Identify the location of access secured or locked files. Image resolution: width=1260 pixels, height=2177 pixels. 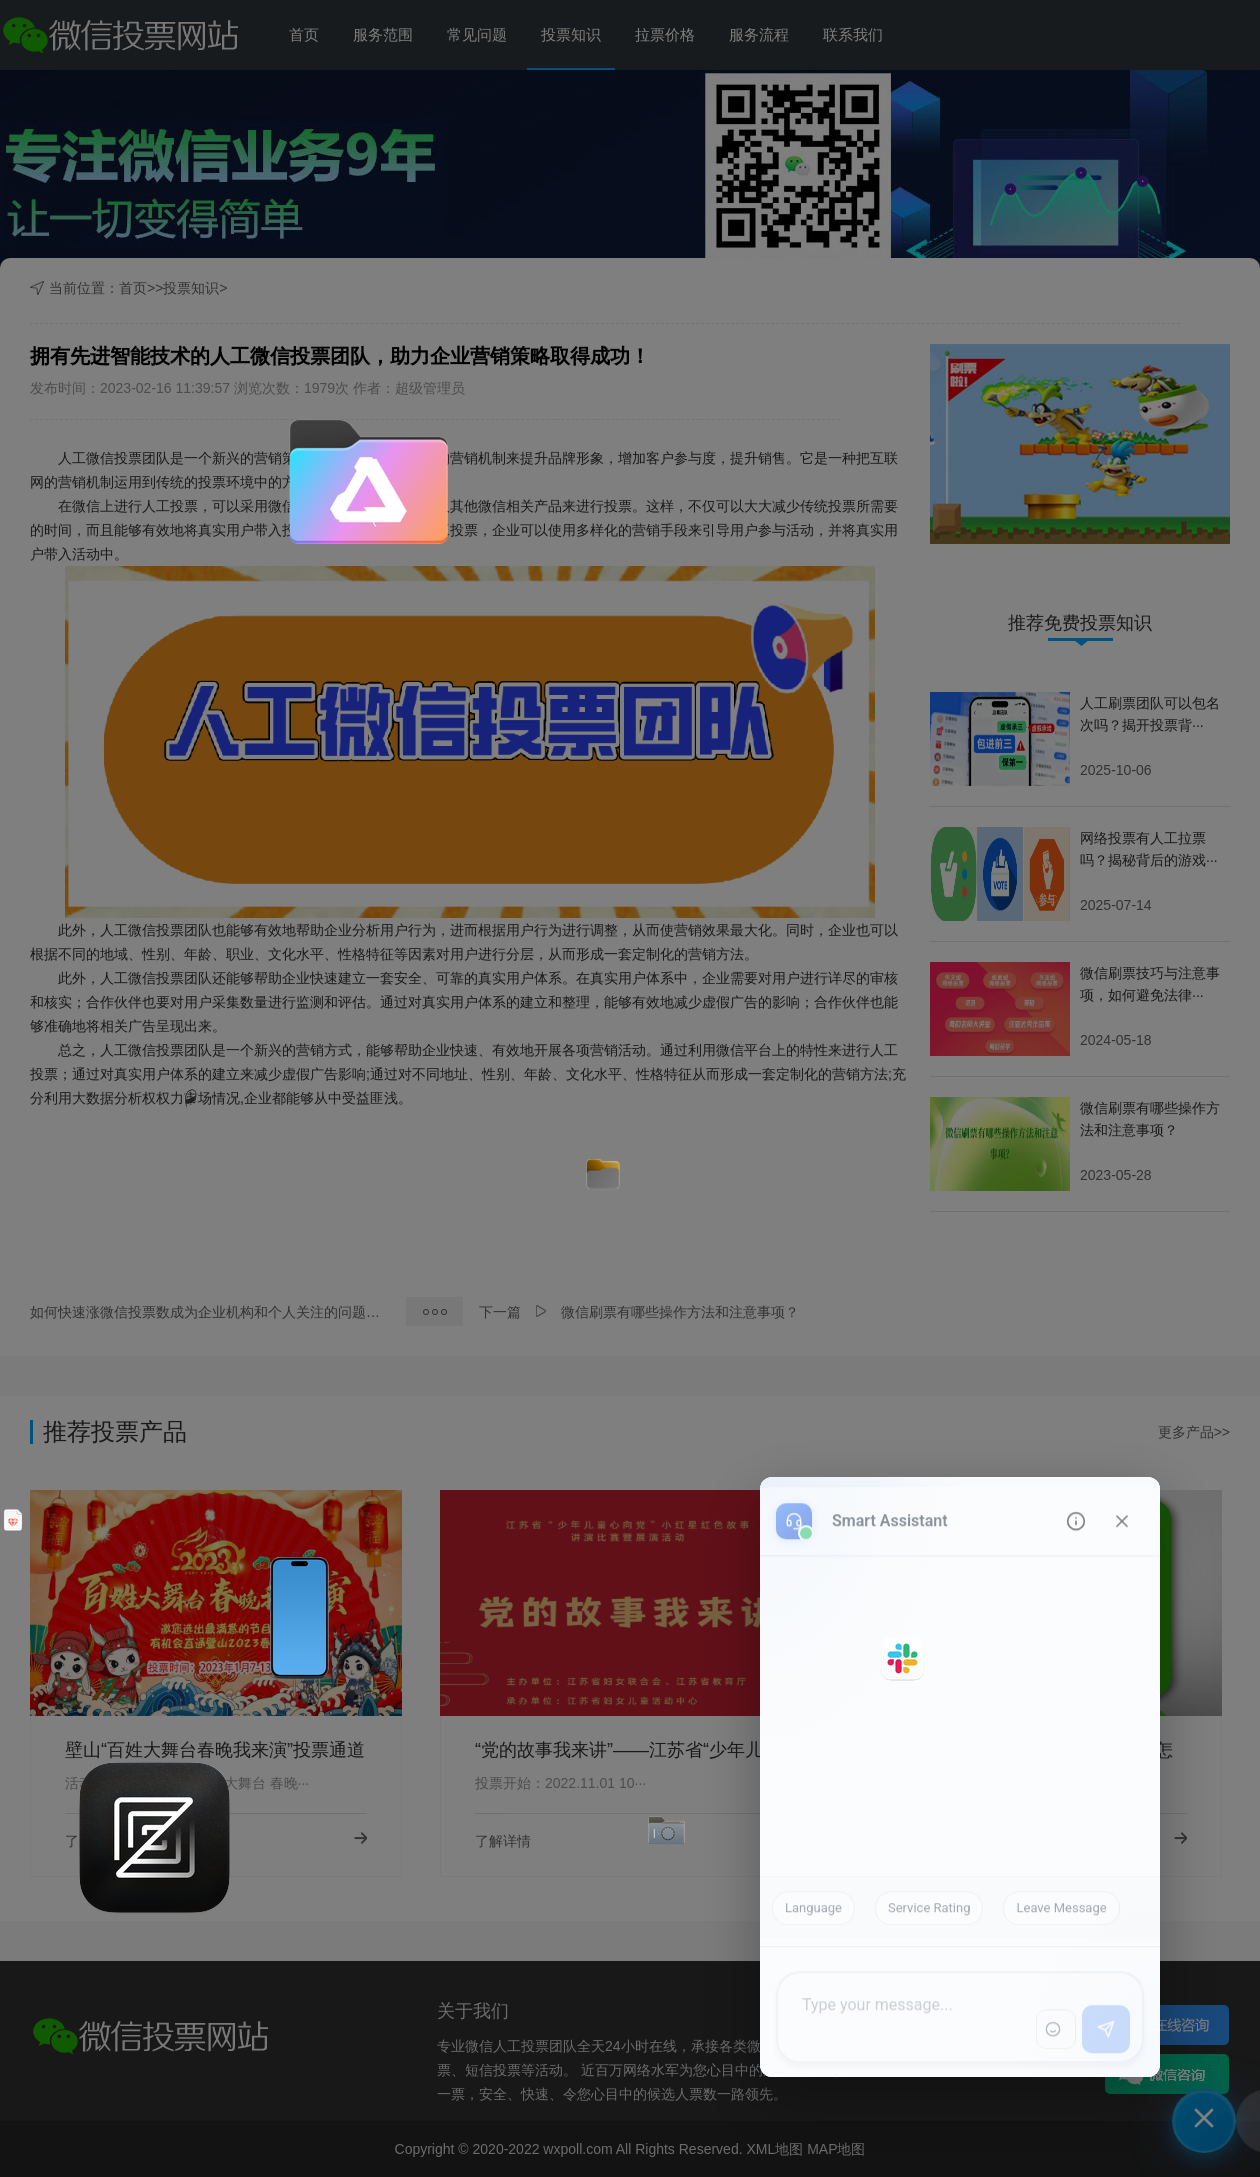
(666, 1831).